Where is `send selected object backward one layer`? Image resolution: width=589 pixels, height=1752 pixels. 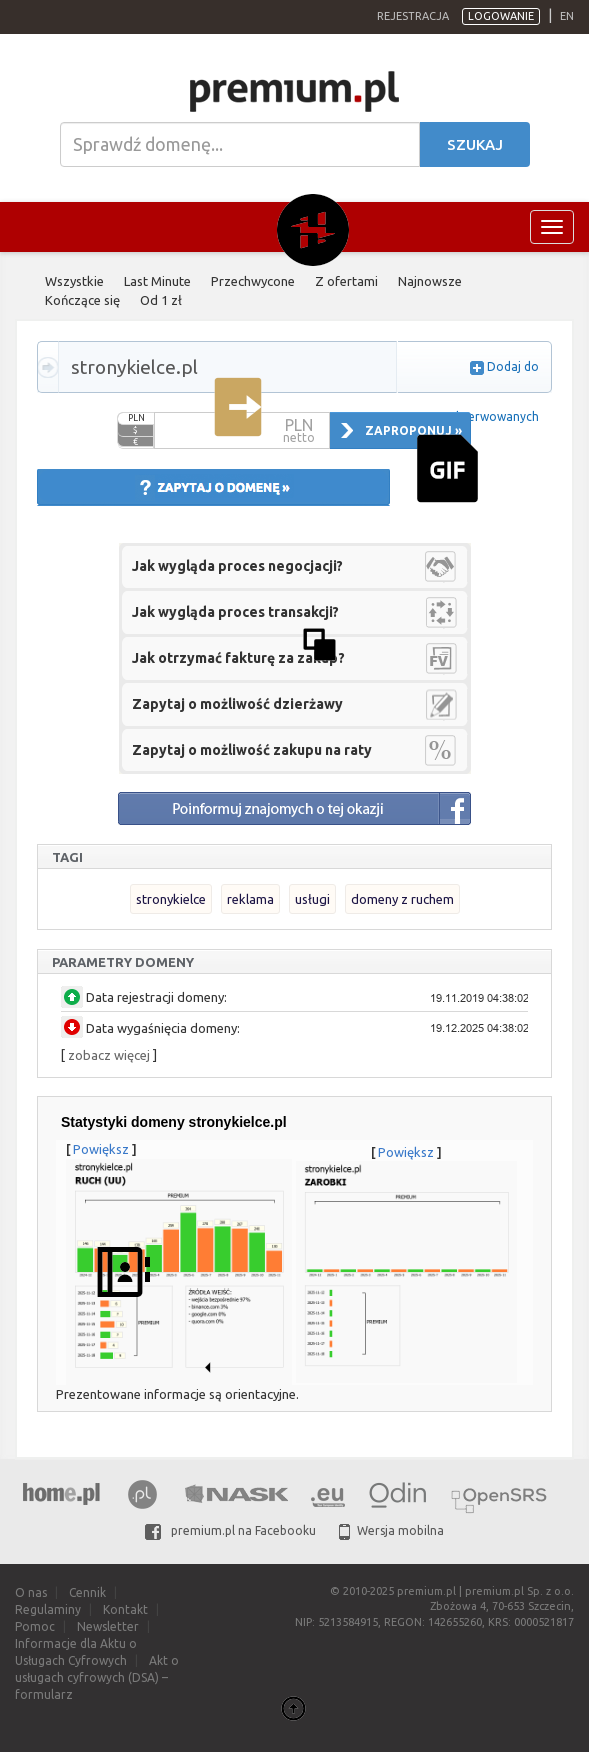 send selected object backward one layer is located at coordinates (319, 644).